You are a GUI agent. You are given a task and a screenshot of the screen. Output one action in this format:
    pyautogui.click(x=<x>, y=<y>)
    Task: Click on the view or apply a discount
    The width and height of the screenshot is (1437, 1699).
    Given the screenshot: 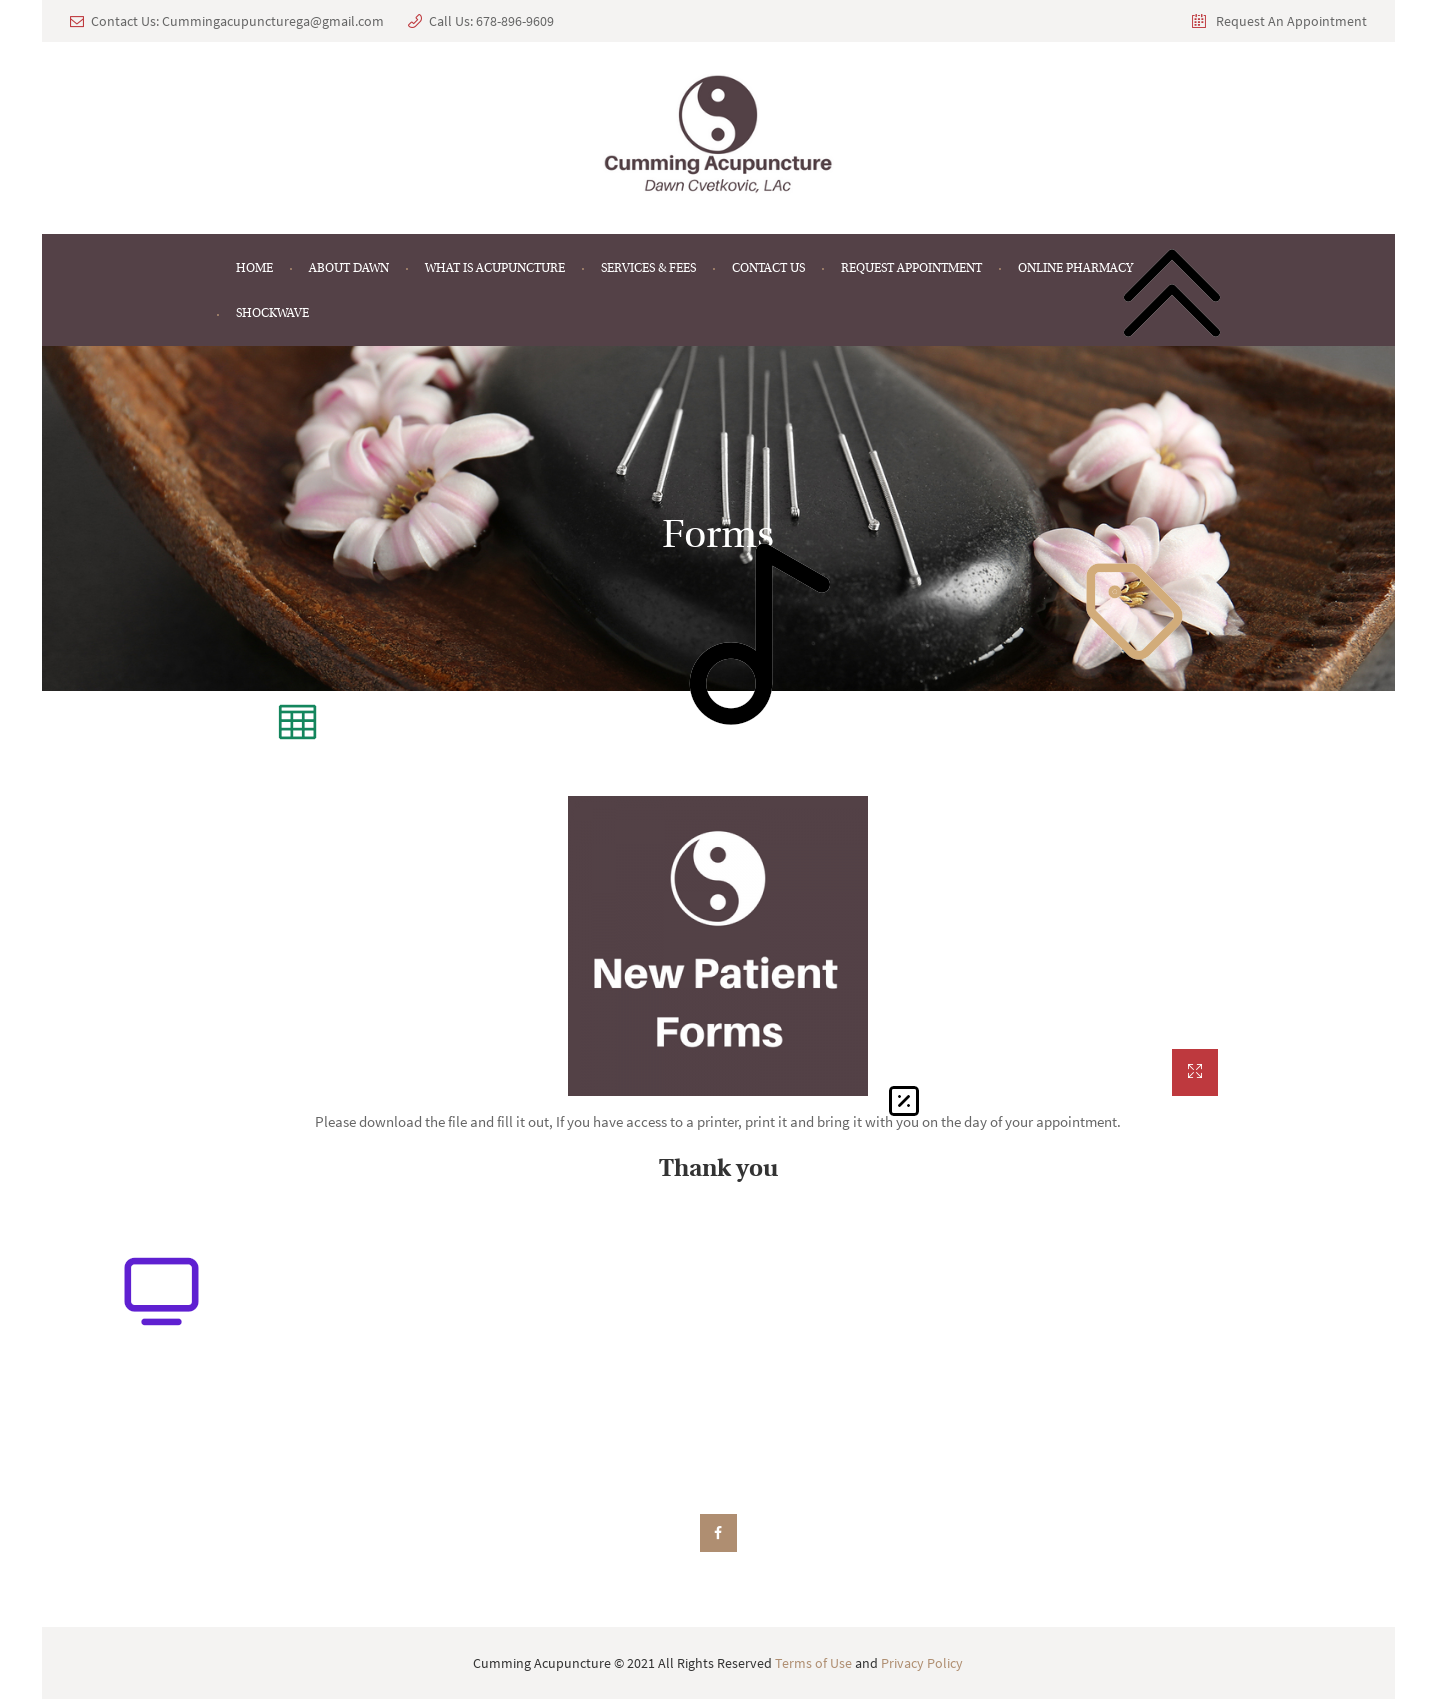 What is the action you would take?
    pyautogui.click(x=904, y=1101)
    